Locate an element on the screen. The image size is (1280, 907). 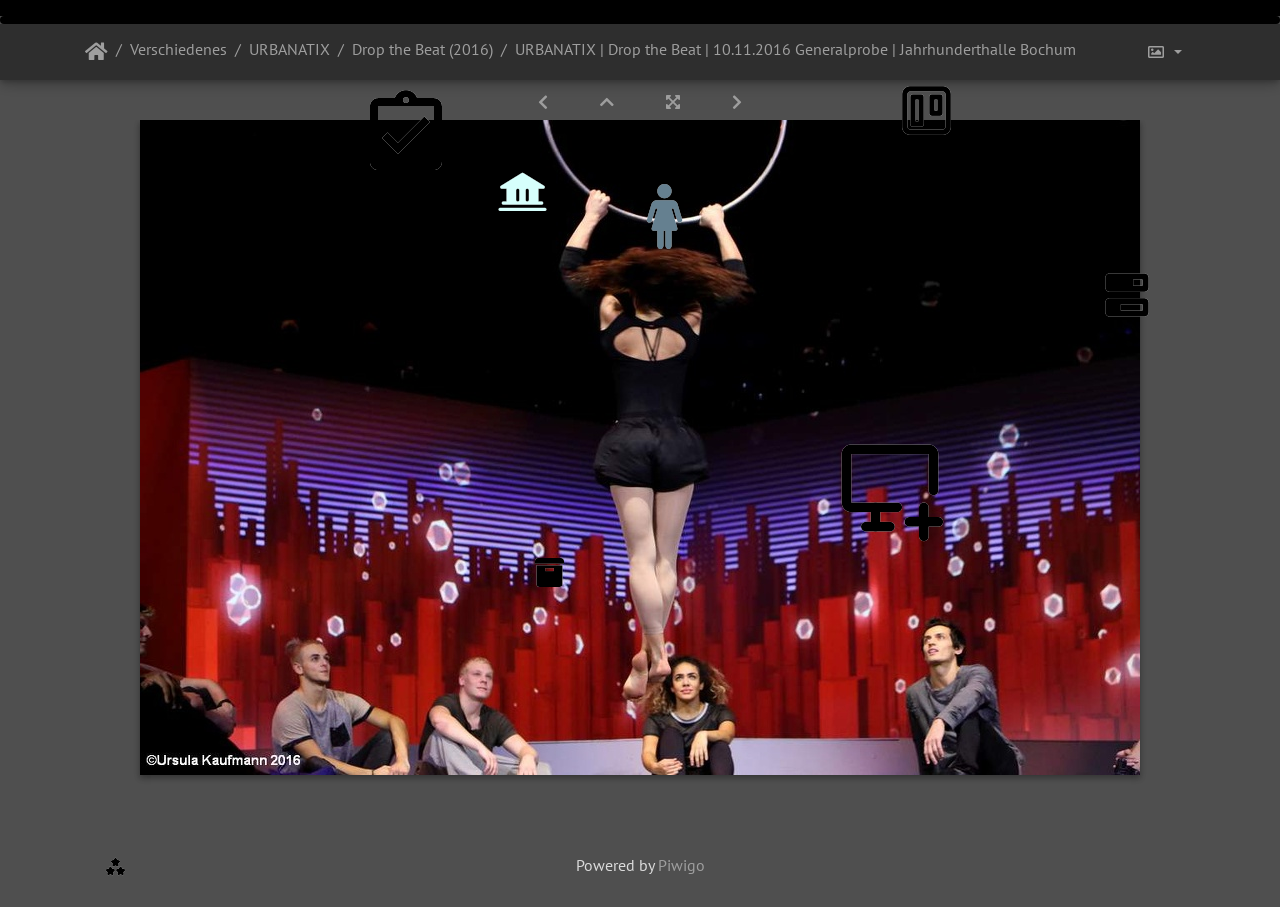
select female gender option is located at coordinates (664, 216).